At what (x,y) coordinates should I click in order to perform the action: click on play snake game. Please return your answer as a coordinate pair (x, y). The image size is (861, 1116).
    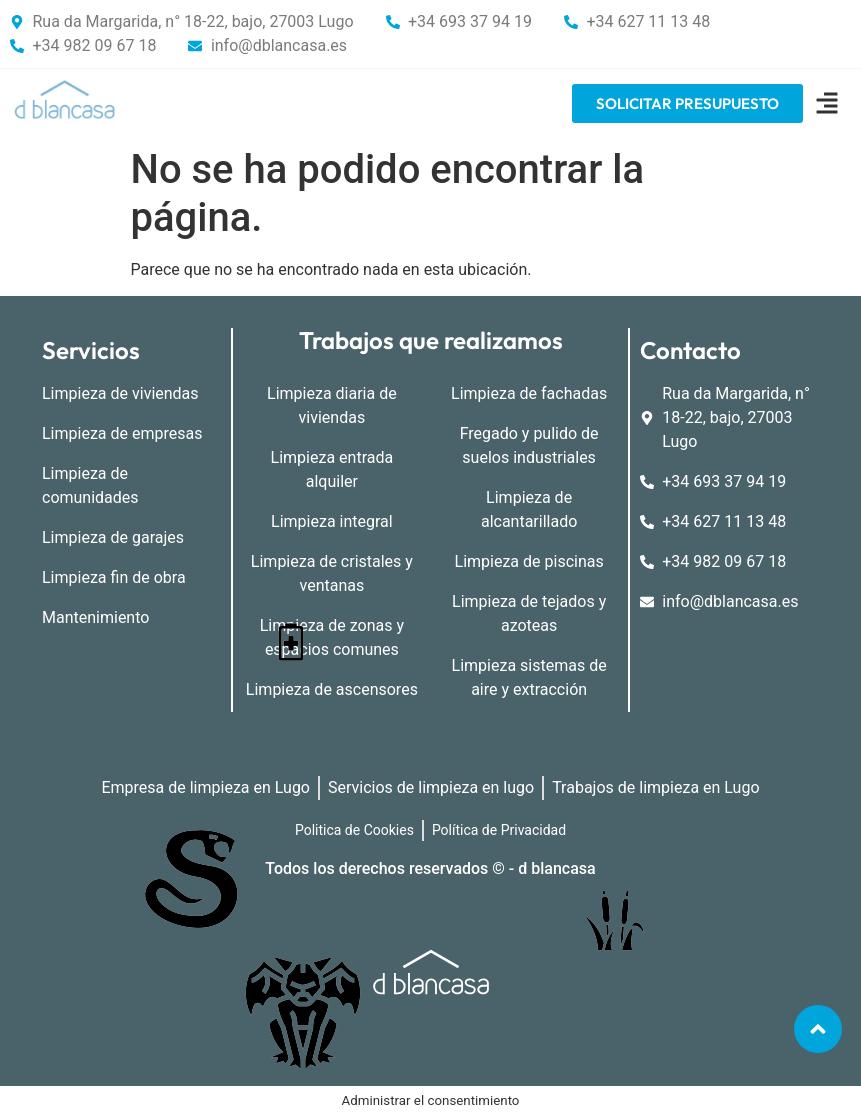
    Looking at the image, I should click on (191, 878).